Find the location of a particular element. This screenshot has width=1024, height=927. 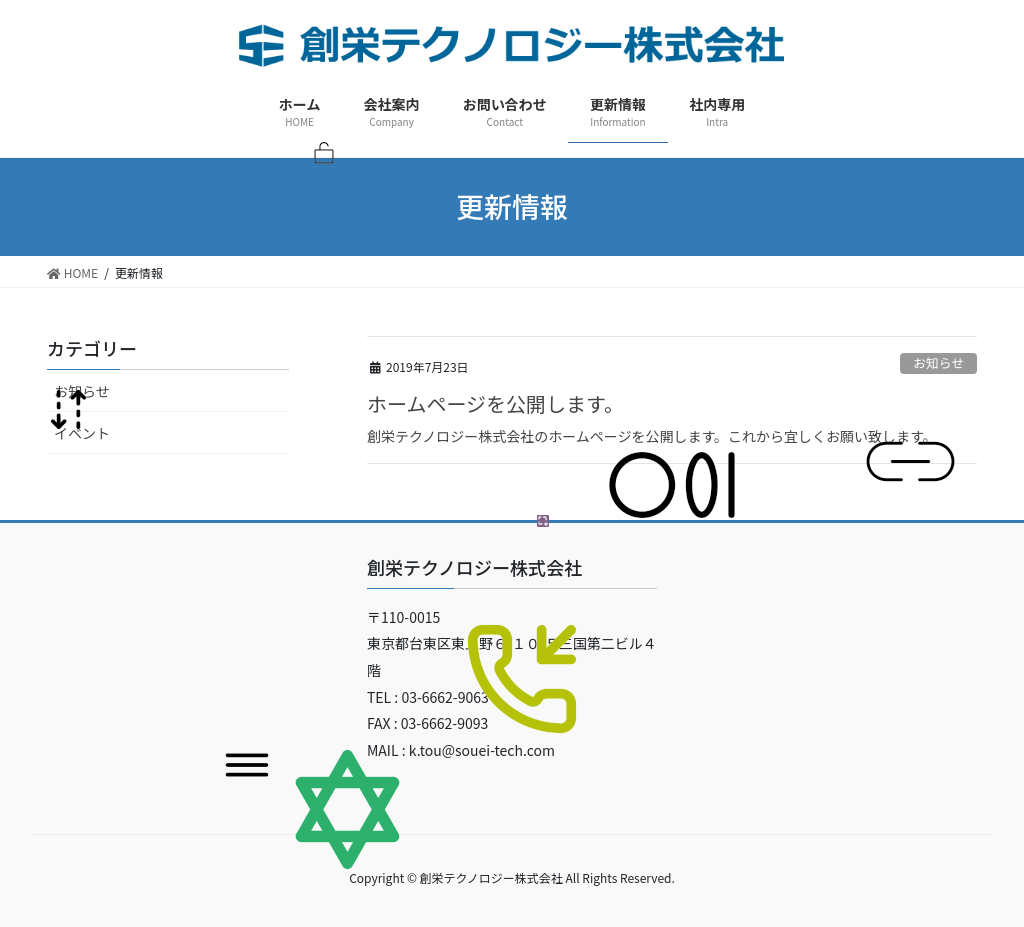

copy or share a link is located at coordinates (910, 461).